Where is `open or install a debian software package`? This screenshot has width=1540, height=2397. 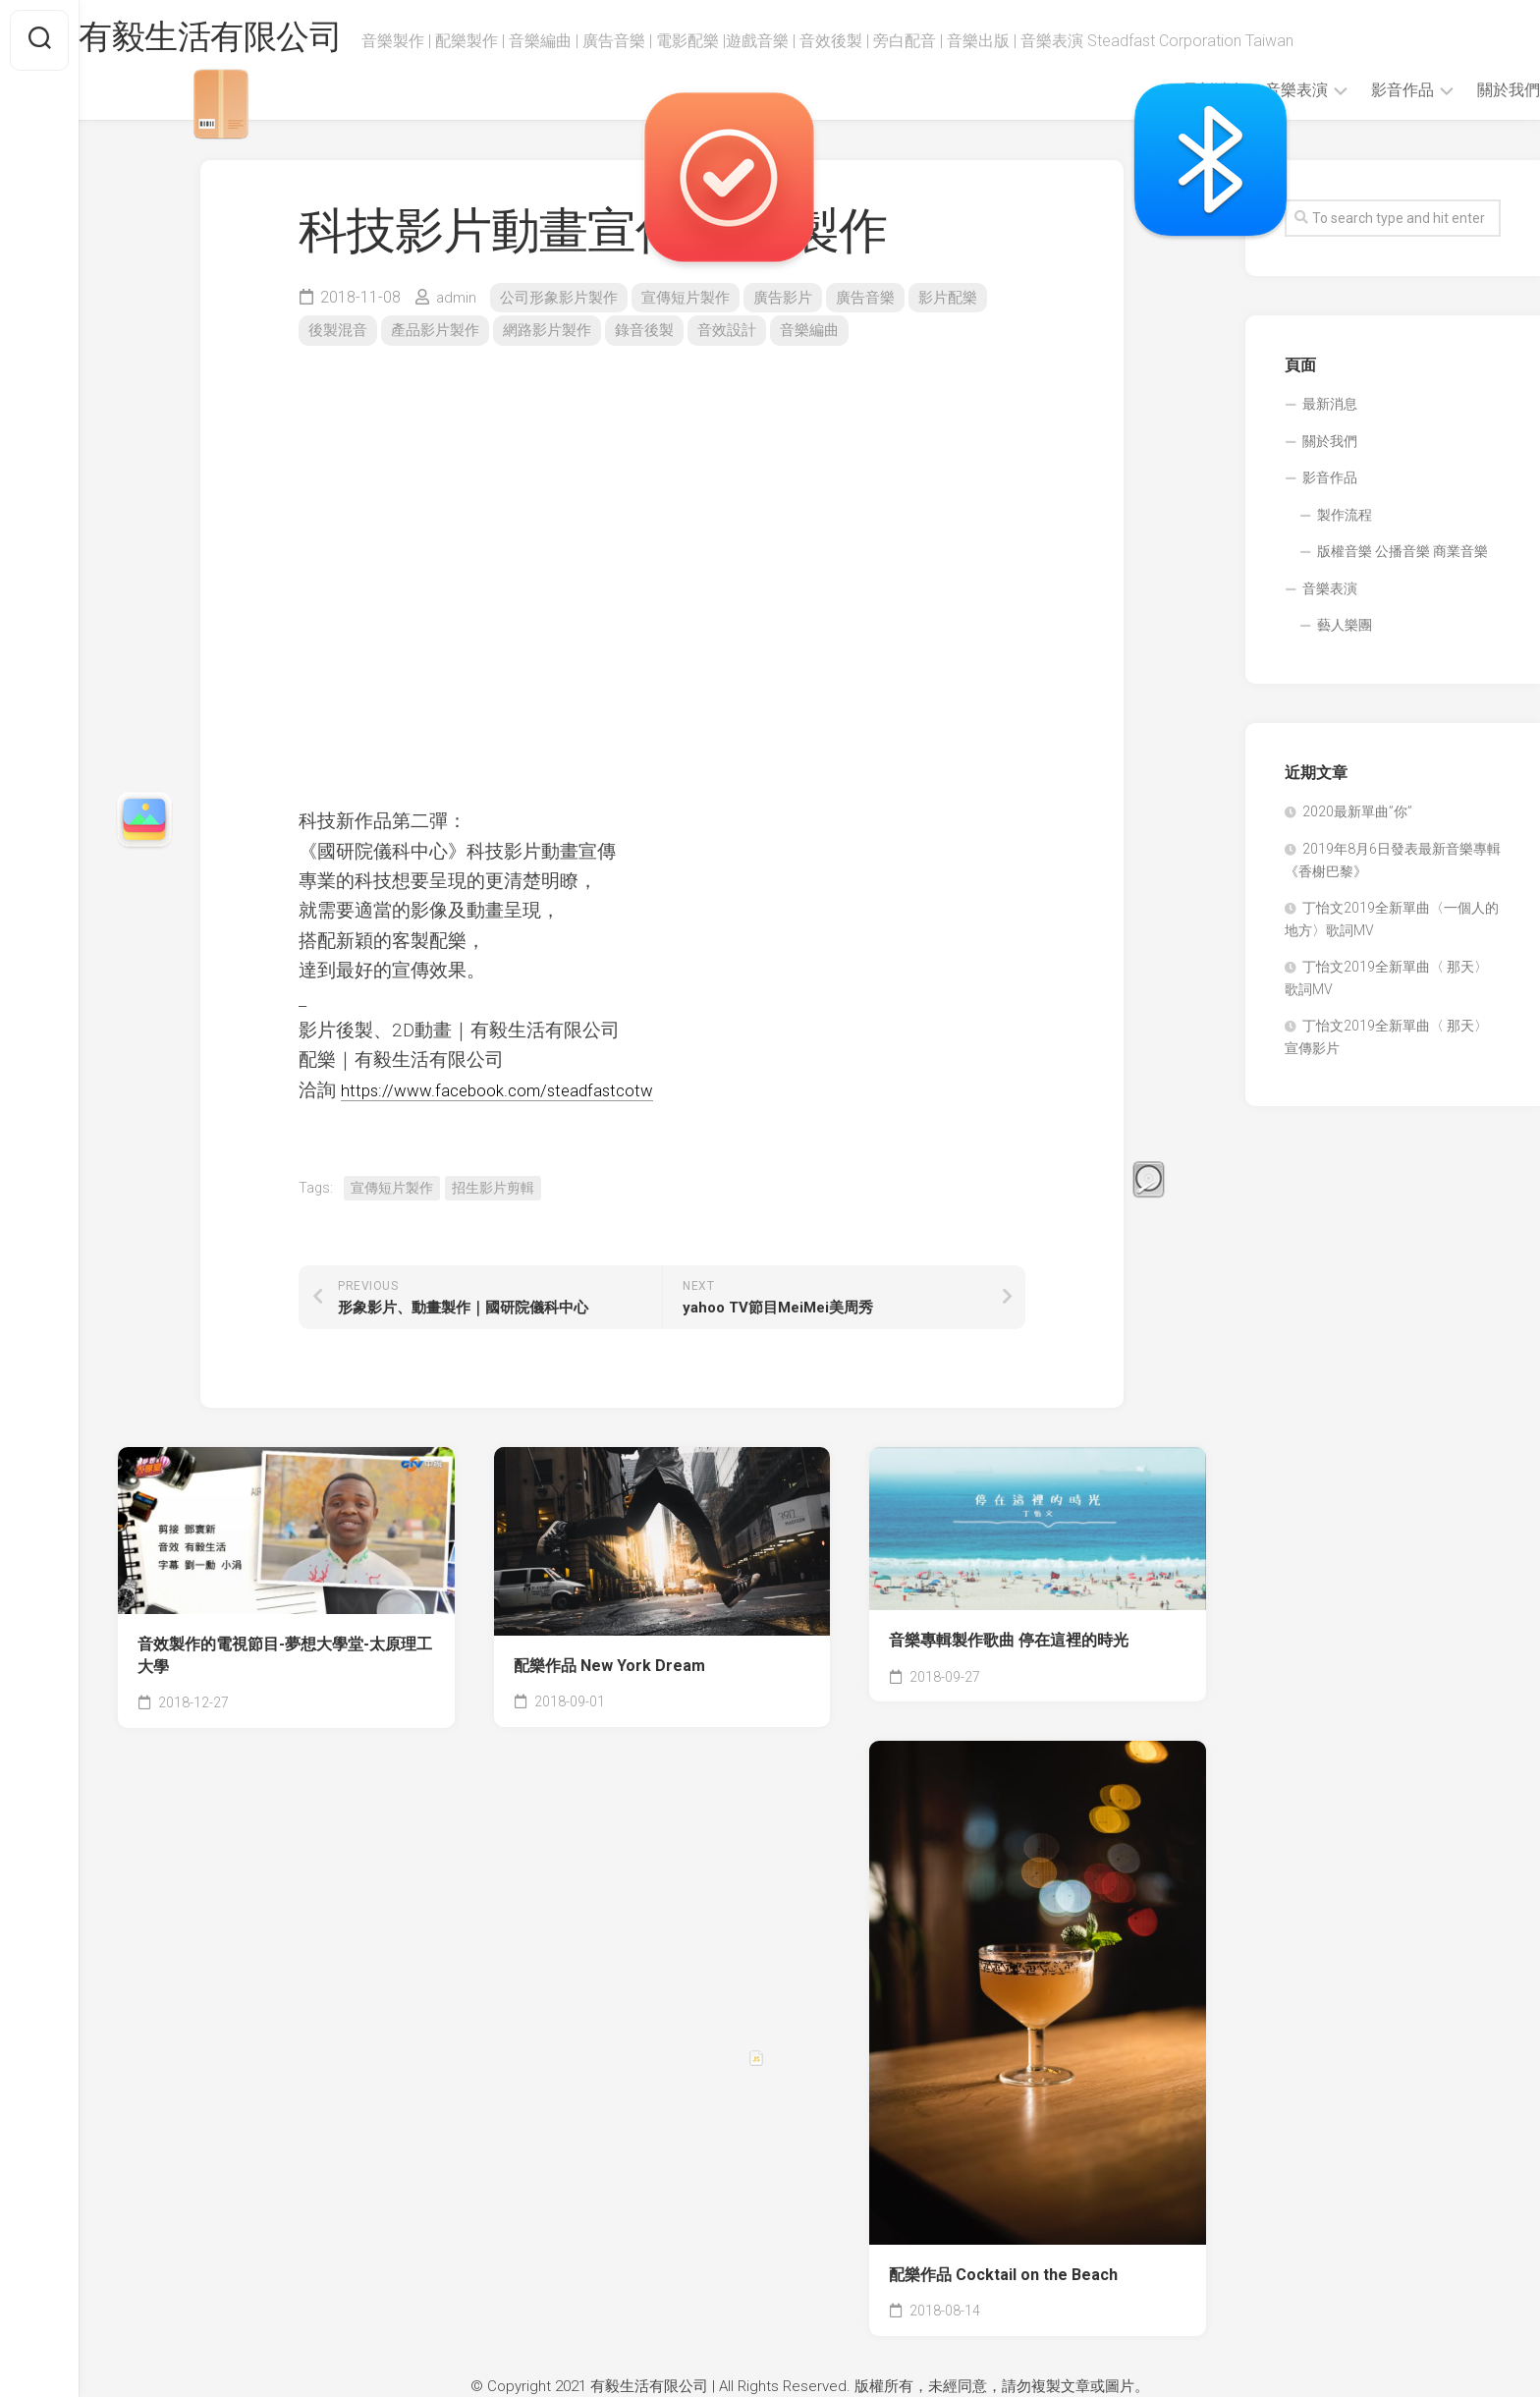
open or install a debian software package is located at coordinates (221, 104).